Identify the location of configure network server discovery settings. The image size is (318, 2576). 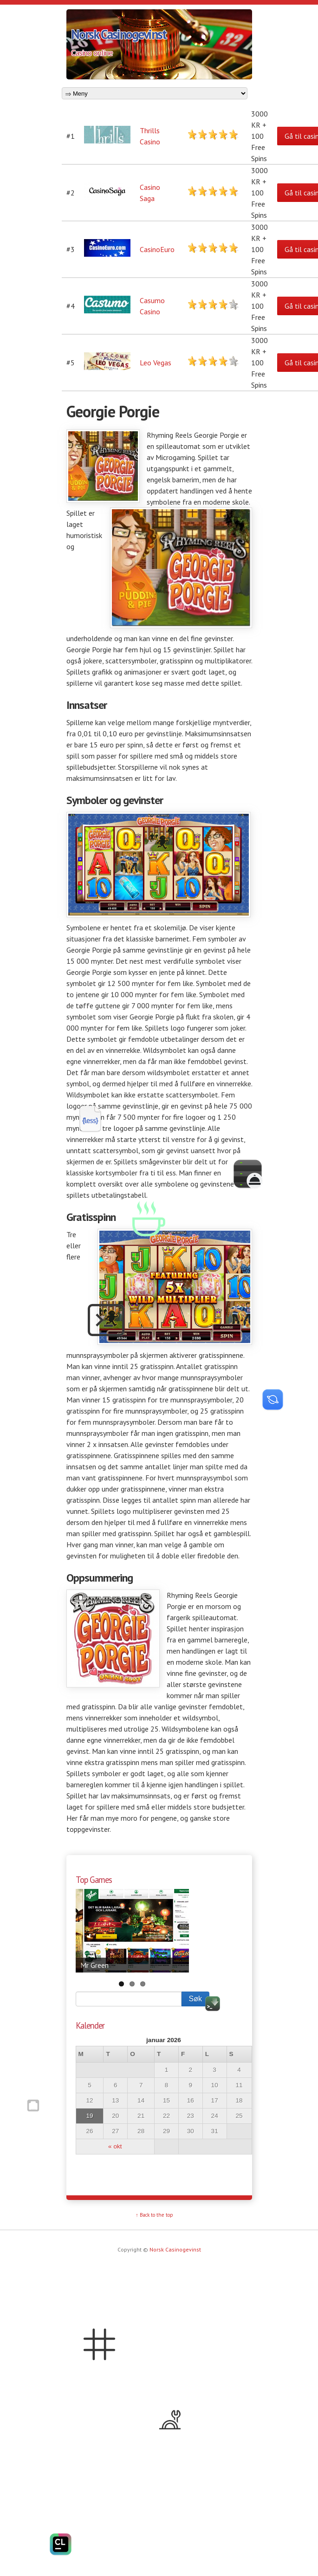
(247, 1174).